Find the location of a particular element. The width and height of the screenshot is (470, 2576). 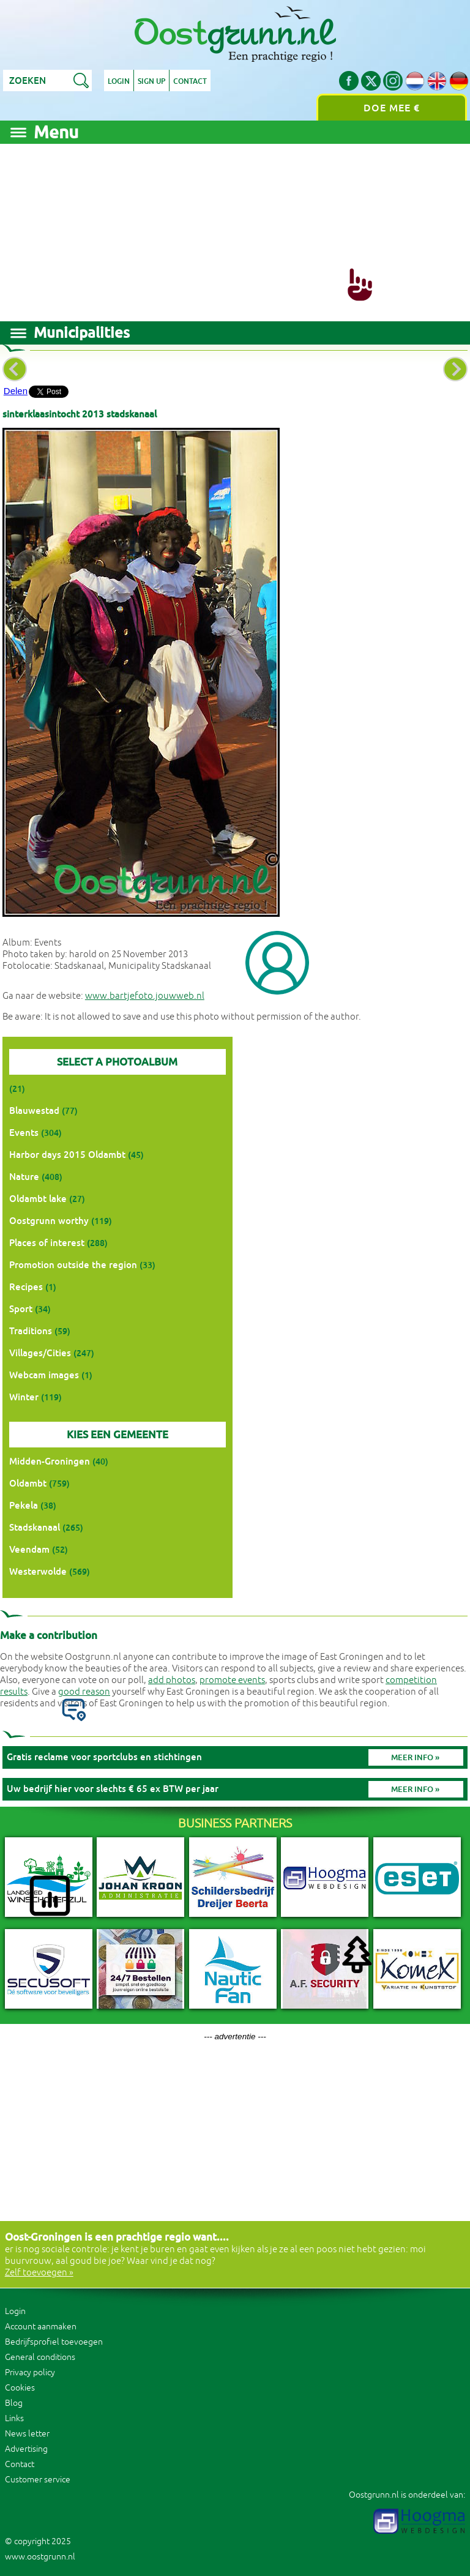

tap to select or indicate a point of interest is located at coordinates (360, 285).